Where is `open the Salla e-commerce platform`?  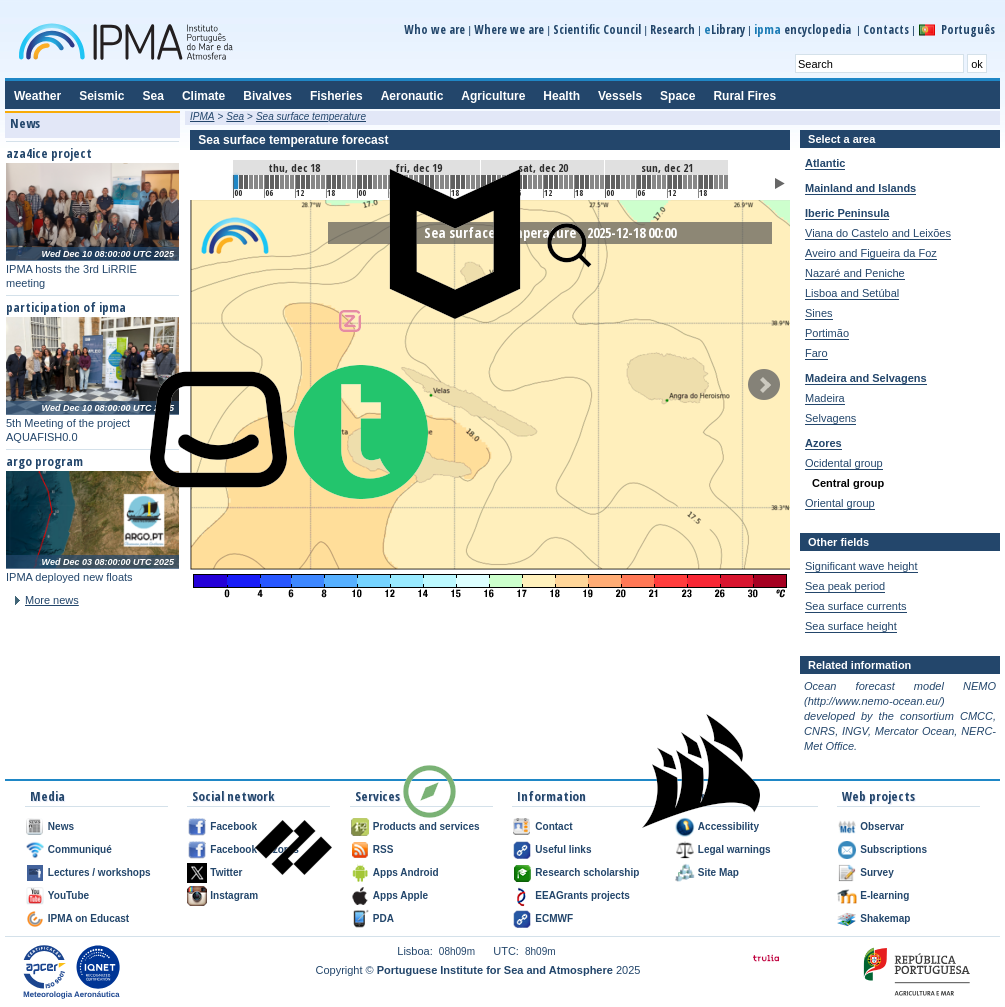 open the Salla e-commerce platform is located at coordinates (218, 429).